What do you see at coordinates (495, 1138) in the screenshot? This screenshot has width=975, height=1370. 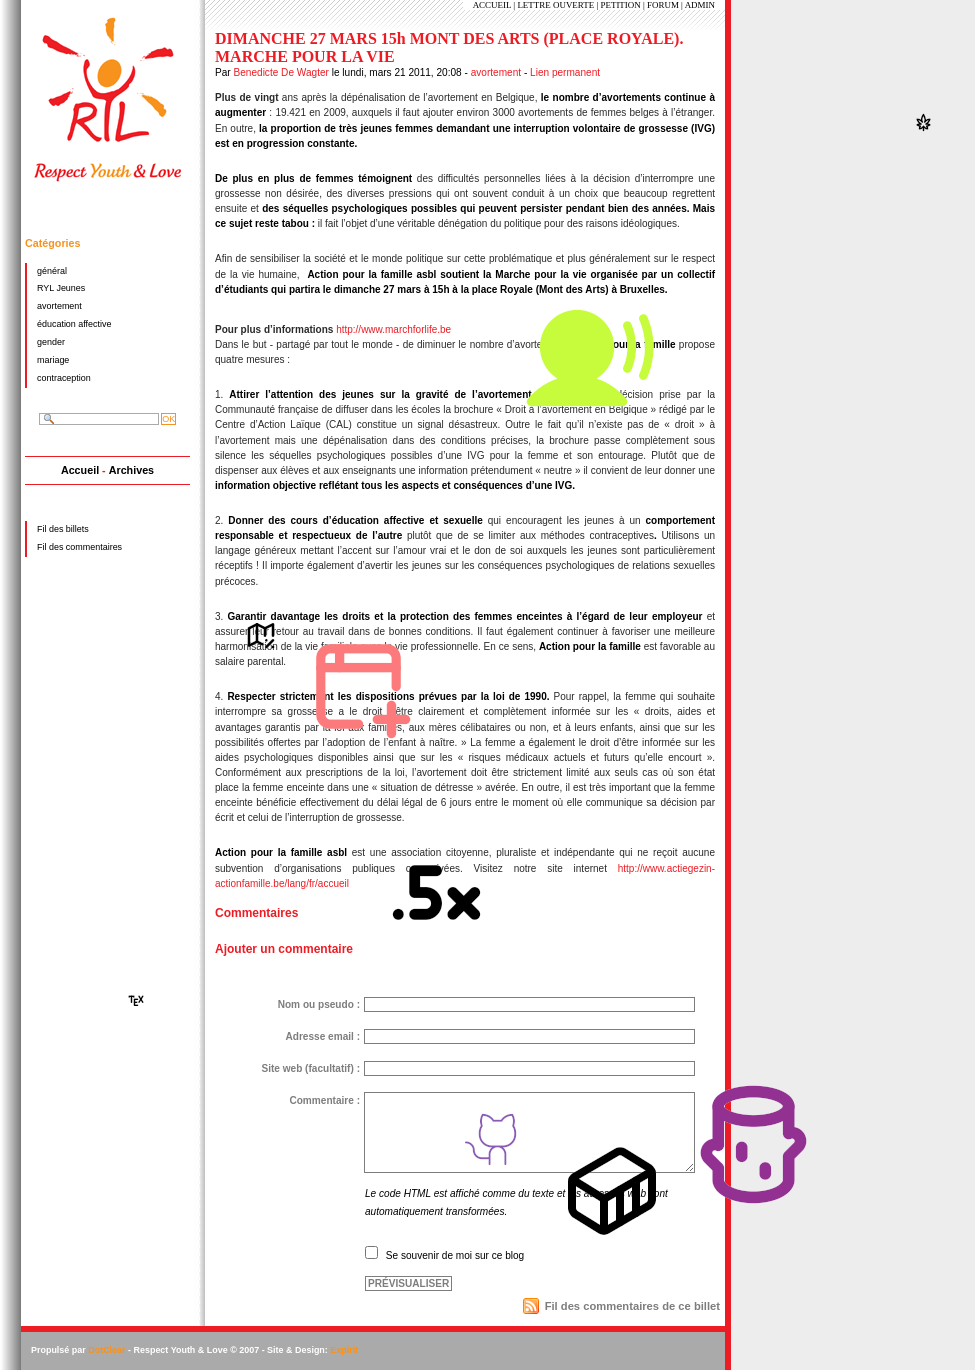 I see `view project on github` at bounding box center [495, 1138].